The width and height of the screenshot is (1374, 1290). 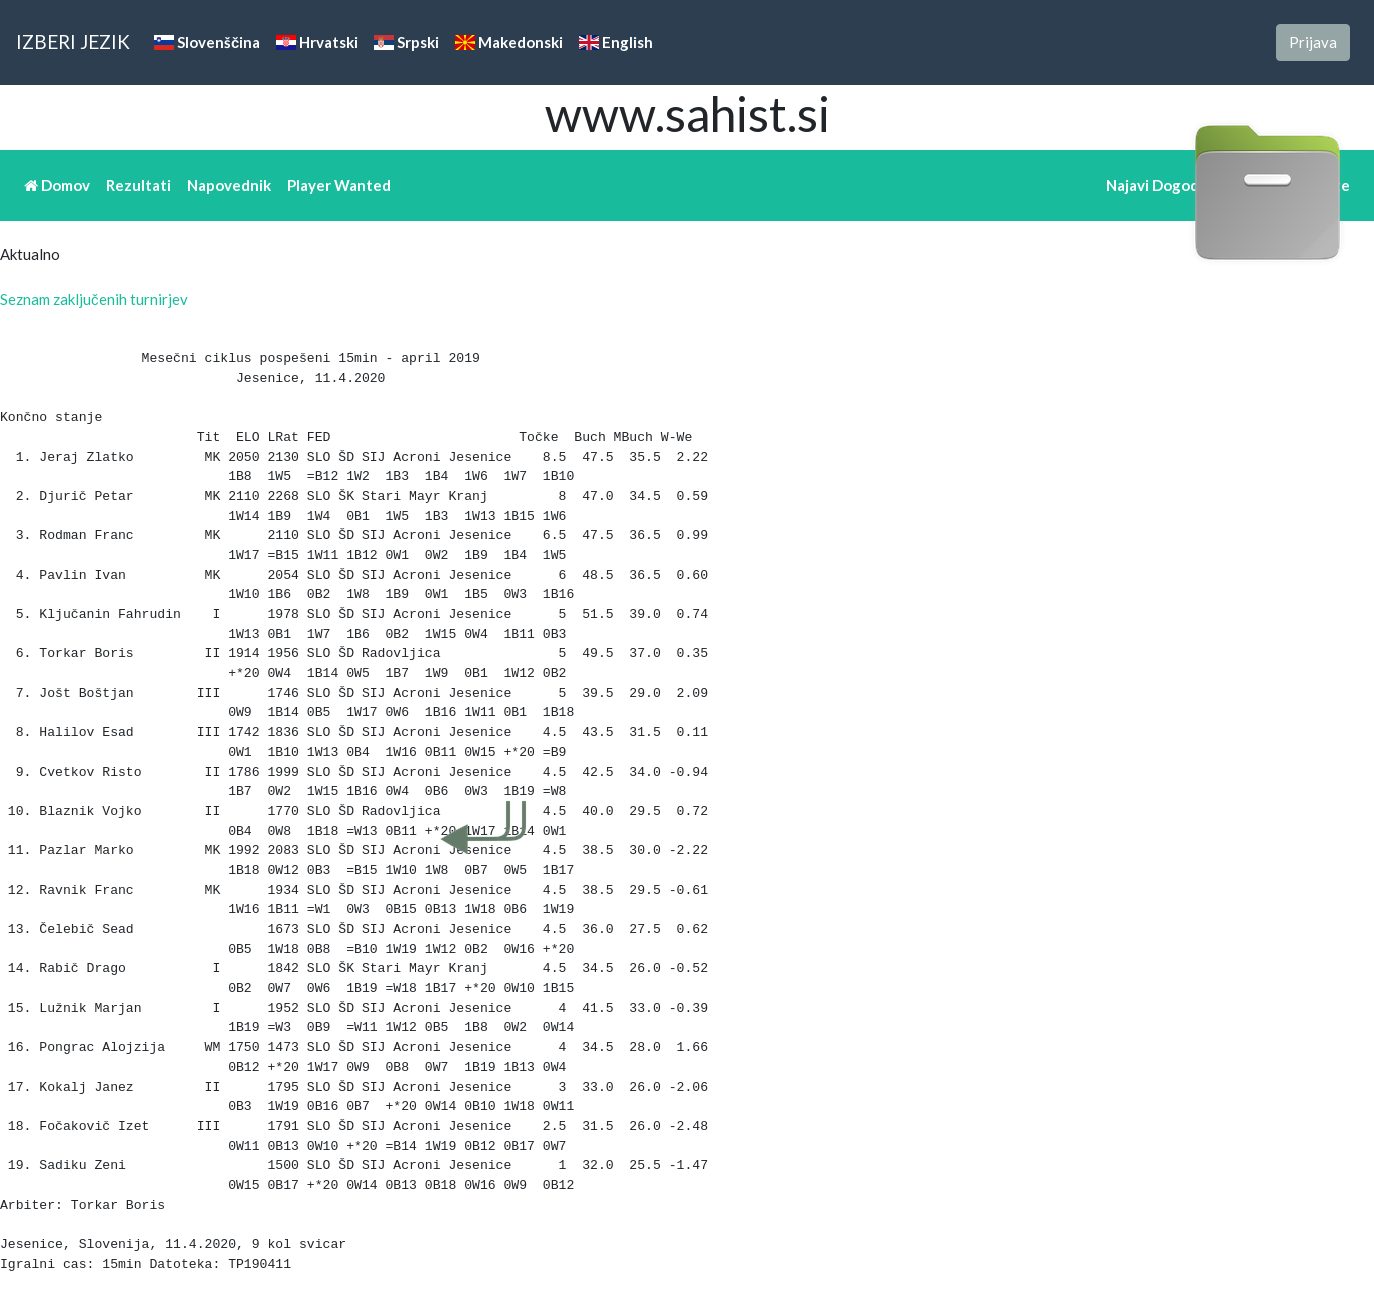 I want to click on reply to all recipients of an email, so click(x=482, y=827).